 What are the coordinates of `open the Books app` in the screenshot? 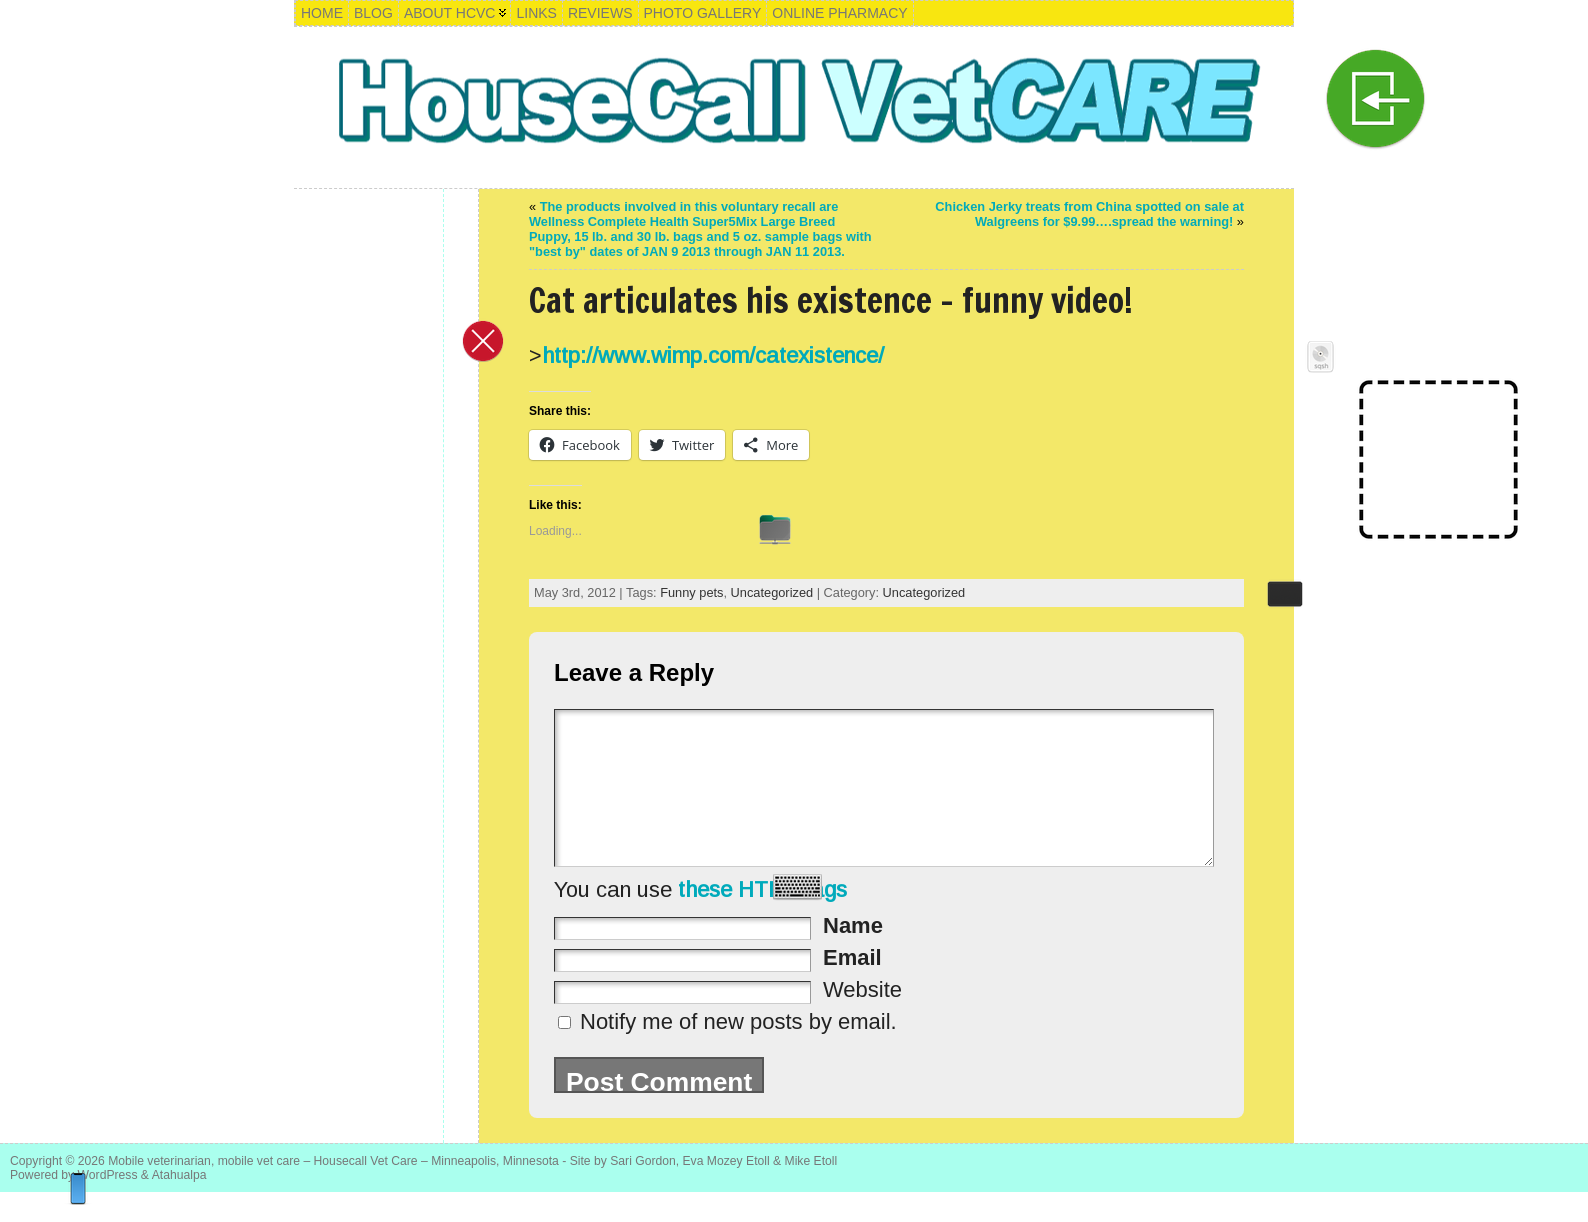 It's located at (1015, 93).